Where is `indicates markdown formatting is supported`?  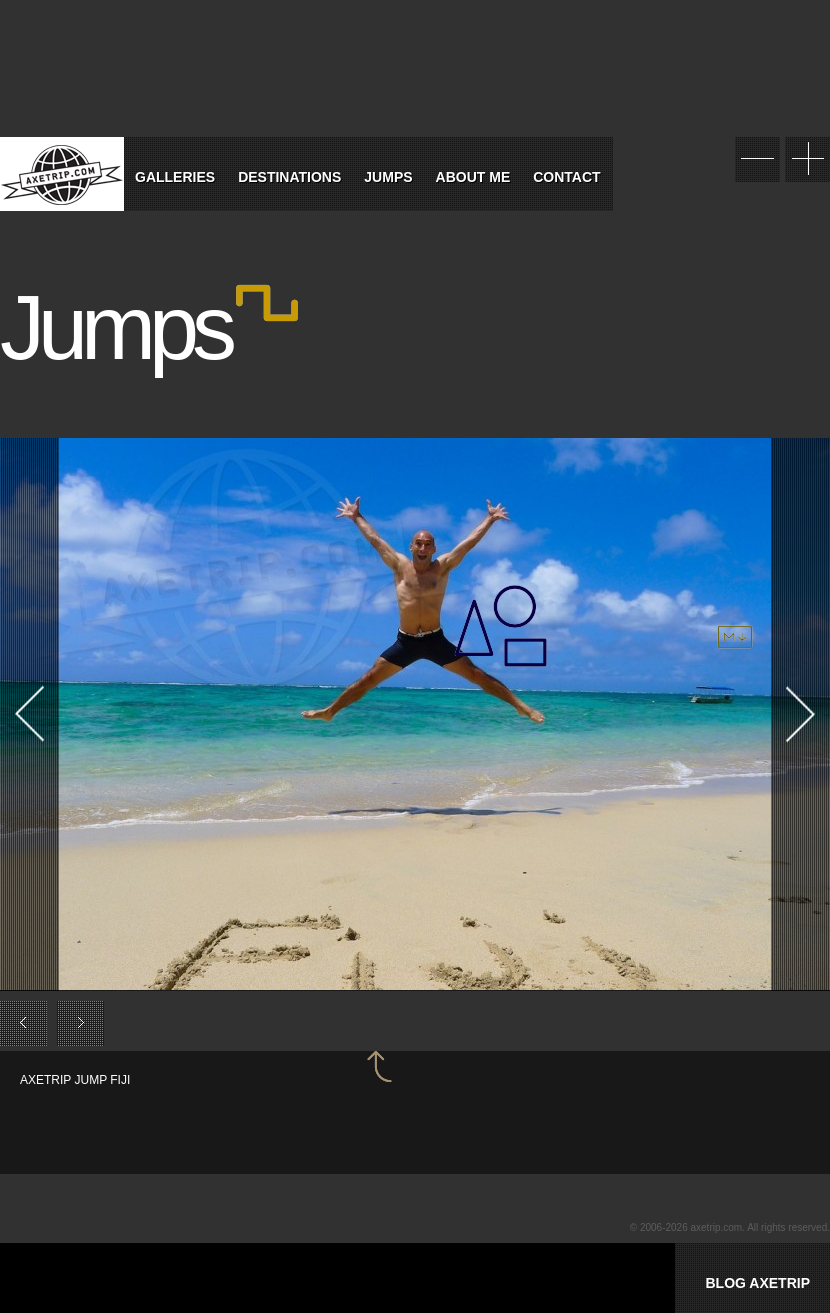
indicates markdown formatting is supported is located at coordinates (735, 637).